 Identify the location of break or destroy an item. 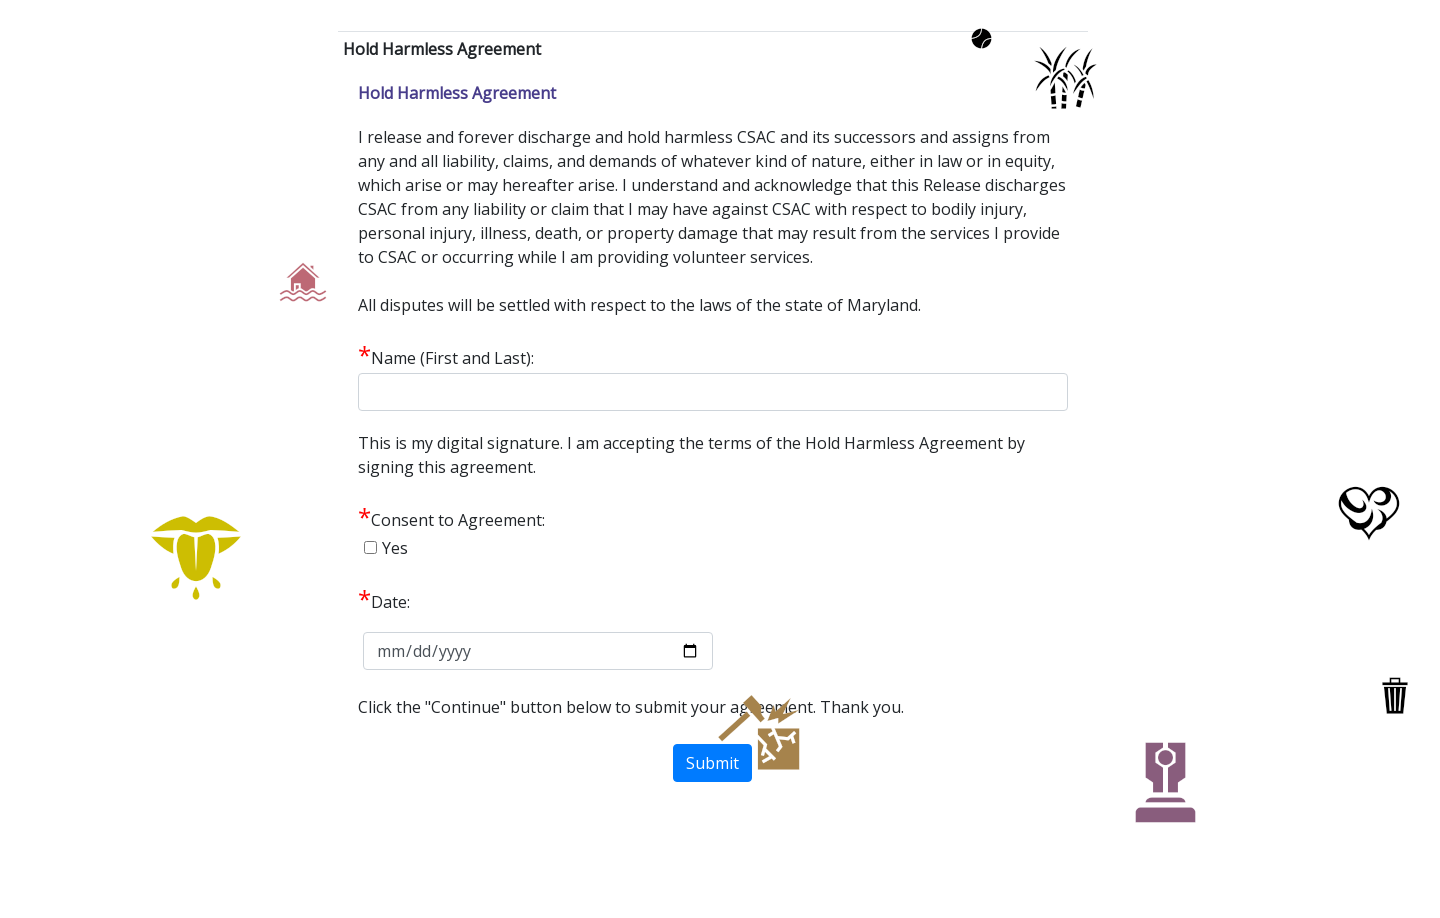
(758, 728).